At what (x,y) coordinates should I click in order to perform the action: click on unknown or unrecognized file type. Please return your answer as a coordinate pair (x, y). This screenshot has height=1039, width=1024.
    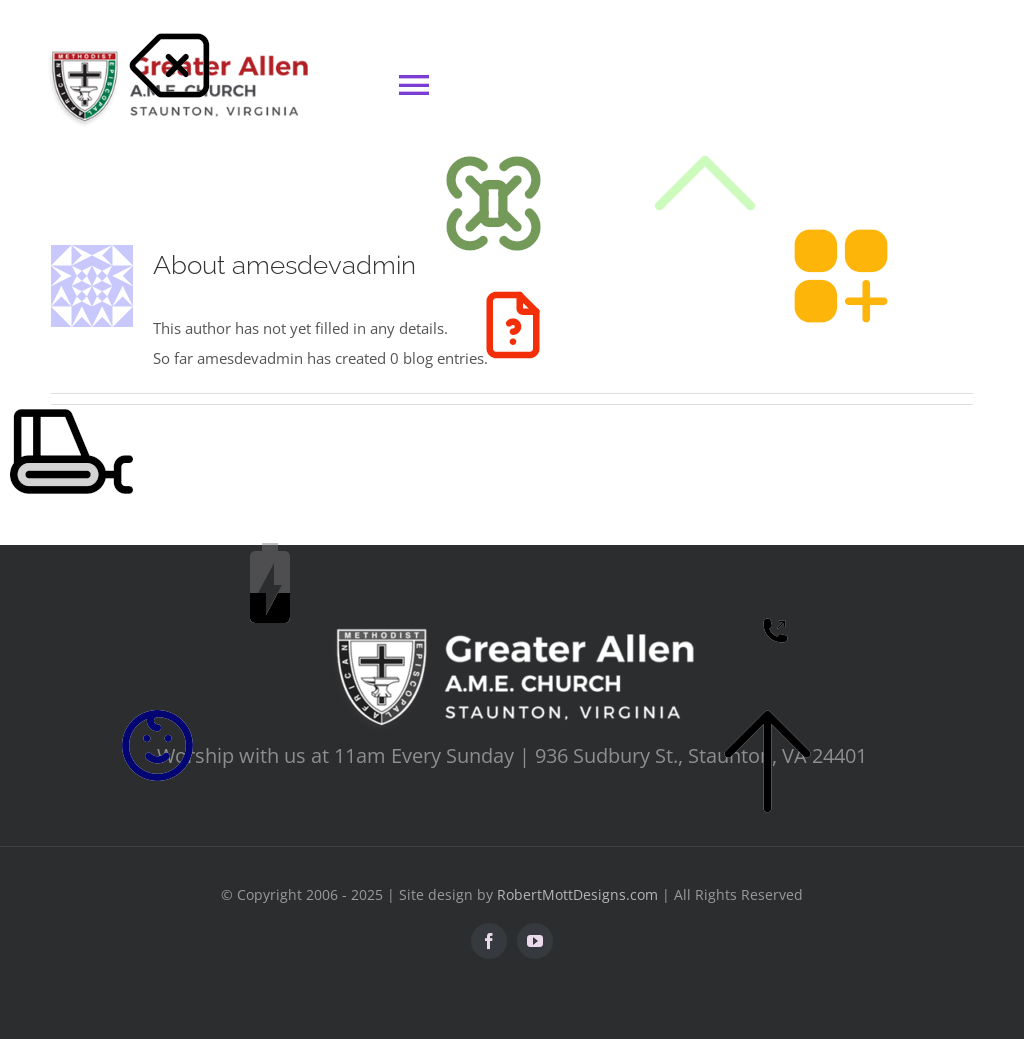
    Looking at the image, I should click on (513, 325).